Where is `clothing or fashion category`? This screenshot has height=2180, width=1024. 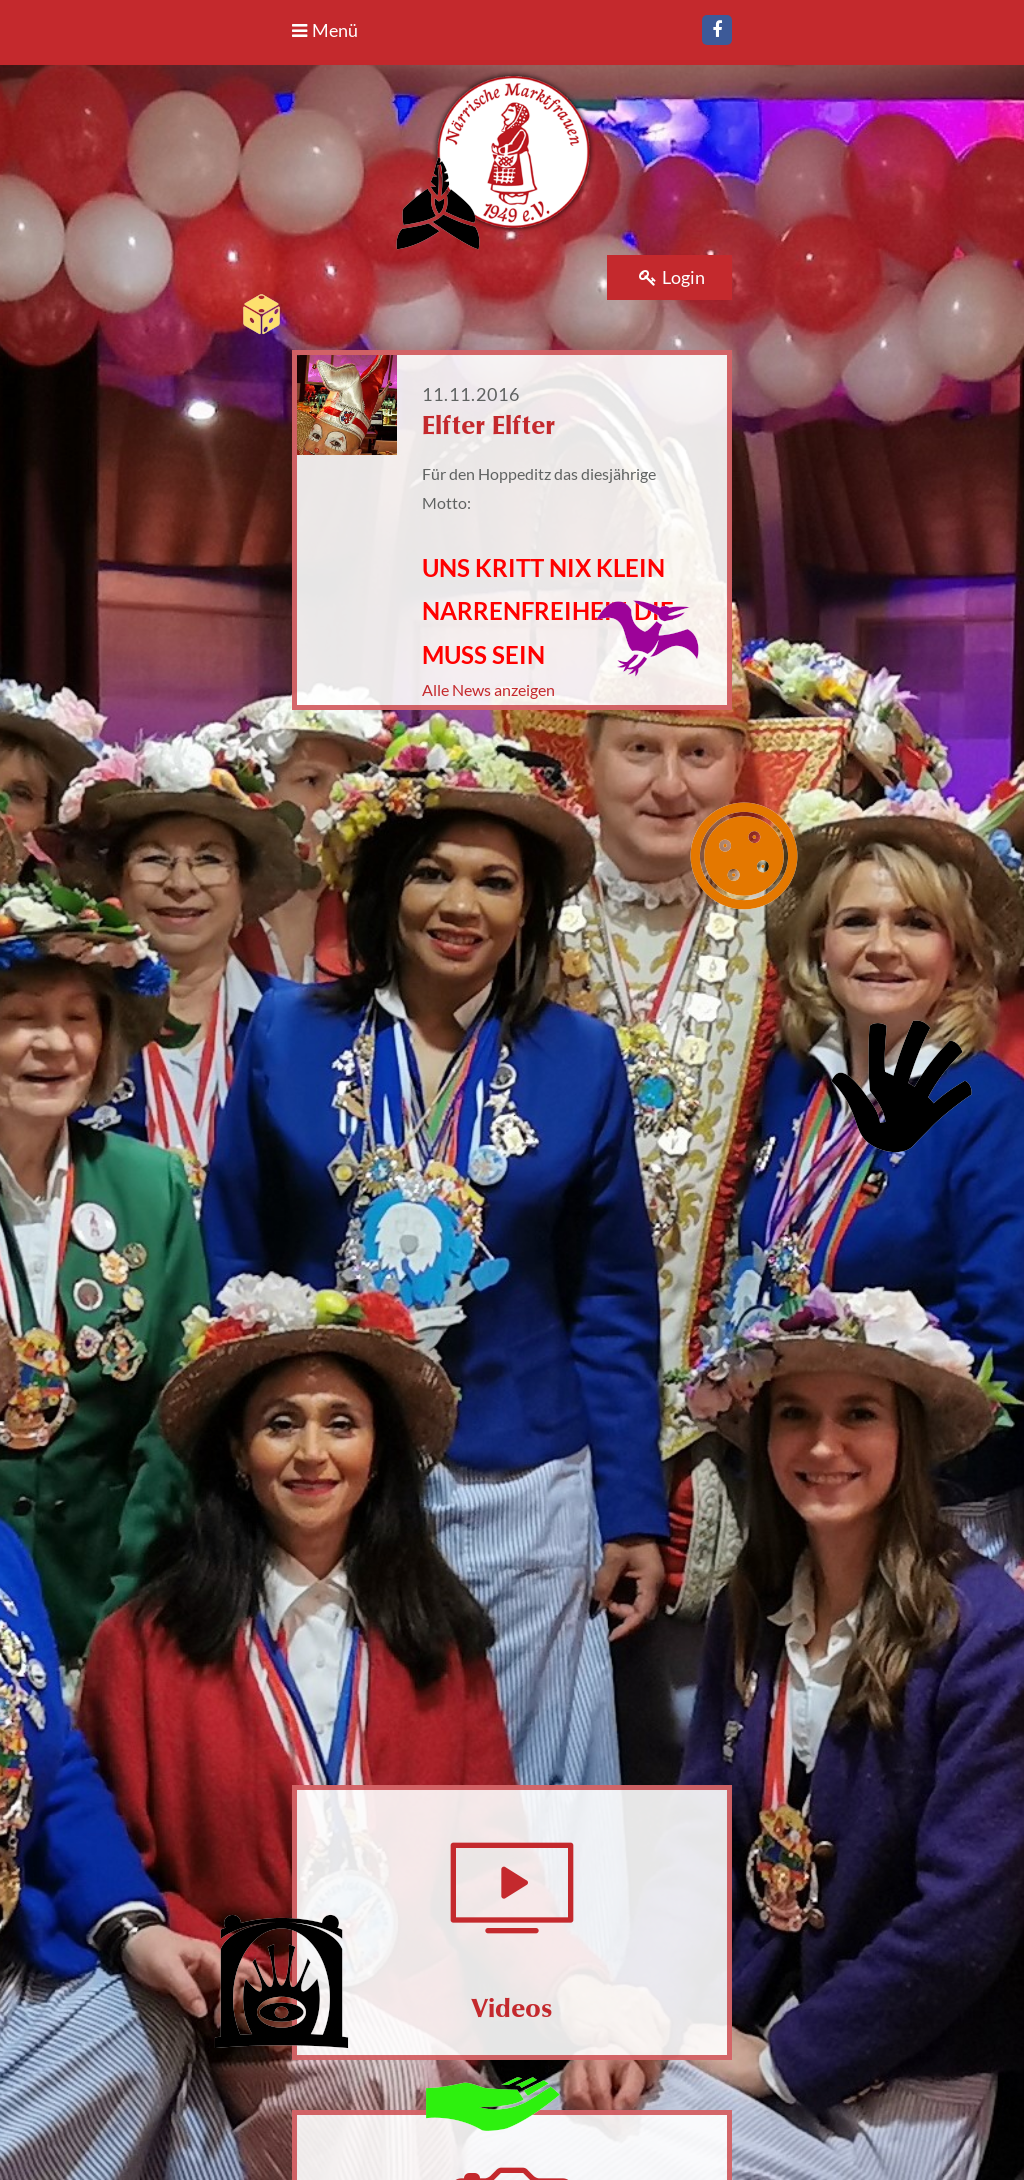
clothing or fashion category is located at coordinates (744, 856).